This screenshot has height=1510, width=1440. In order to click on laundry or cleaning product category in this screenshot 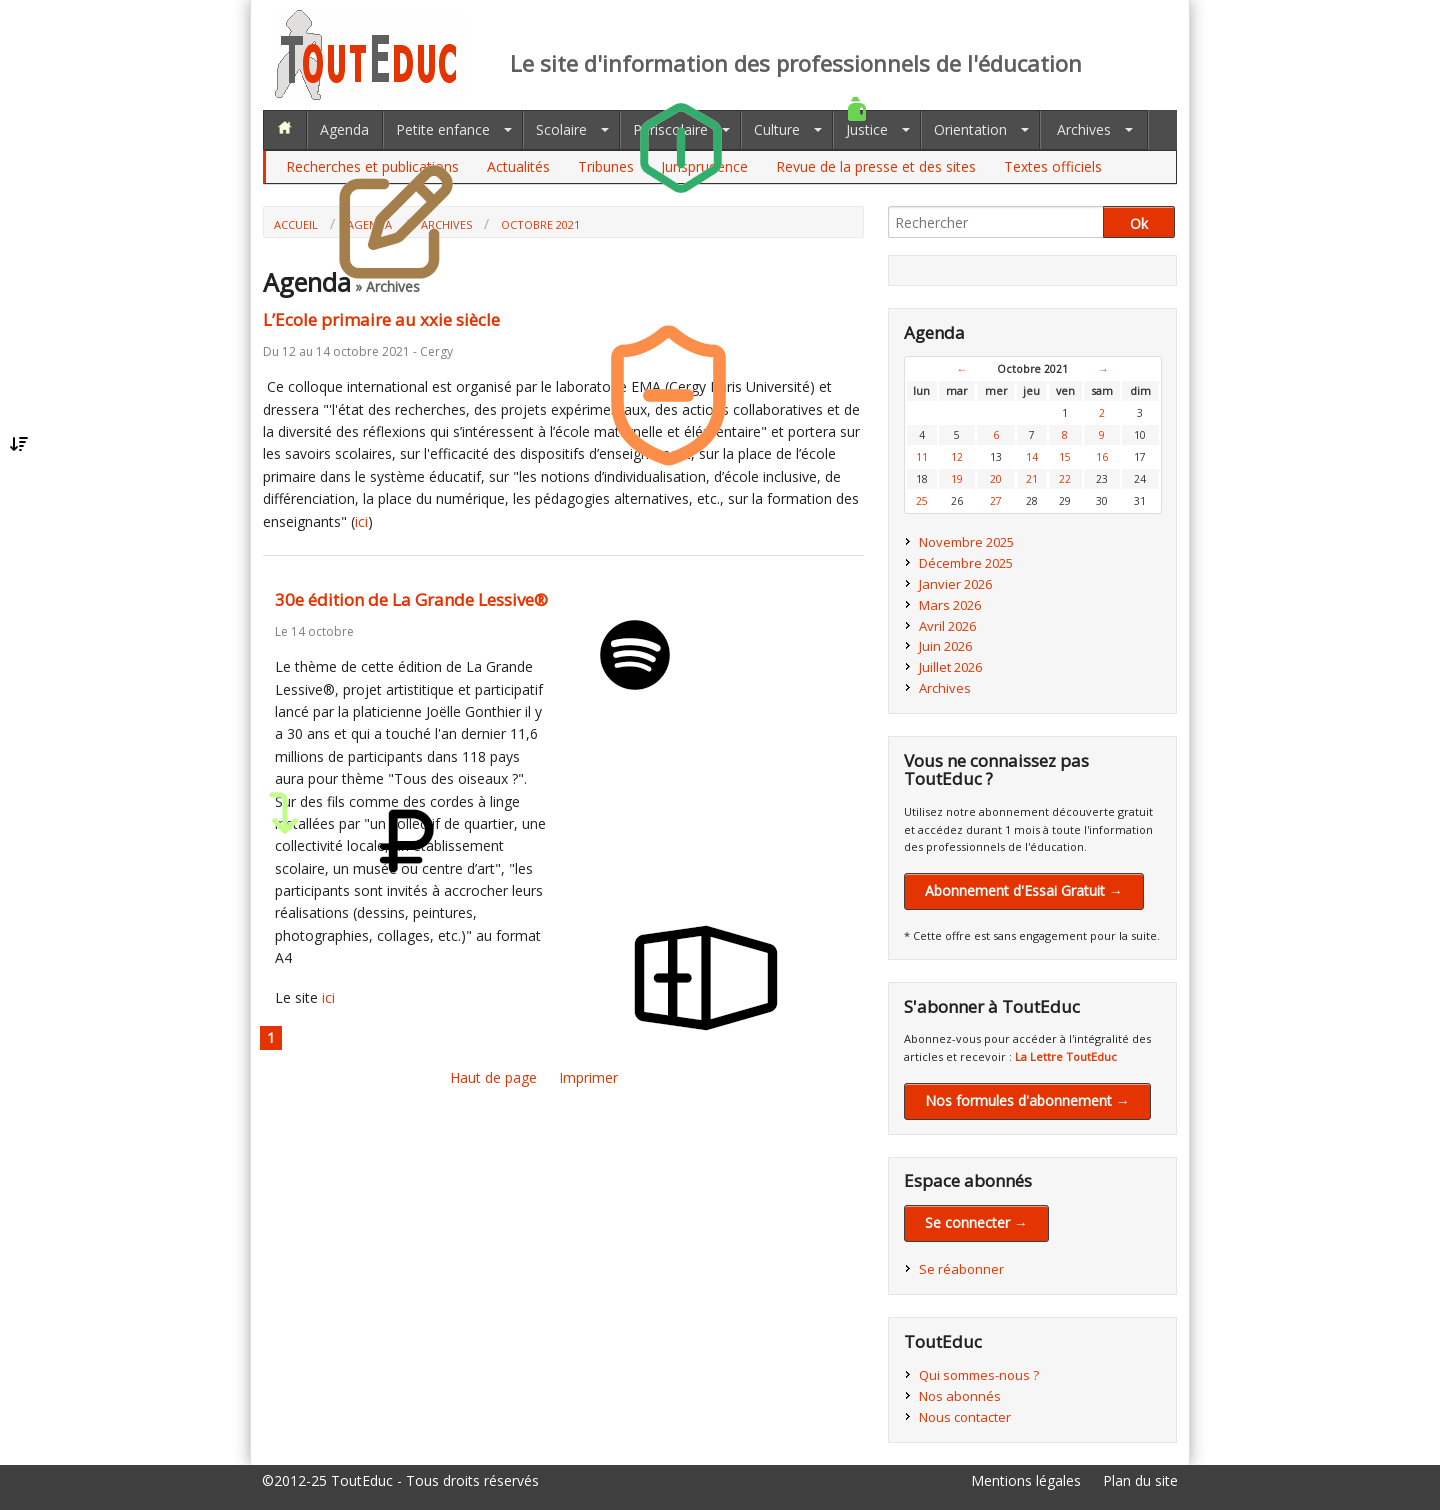, I will do `click(857, 109)`.